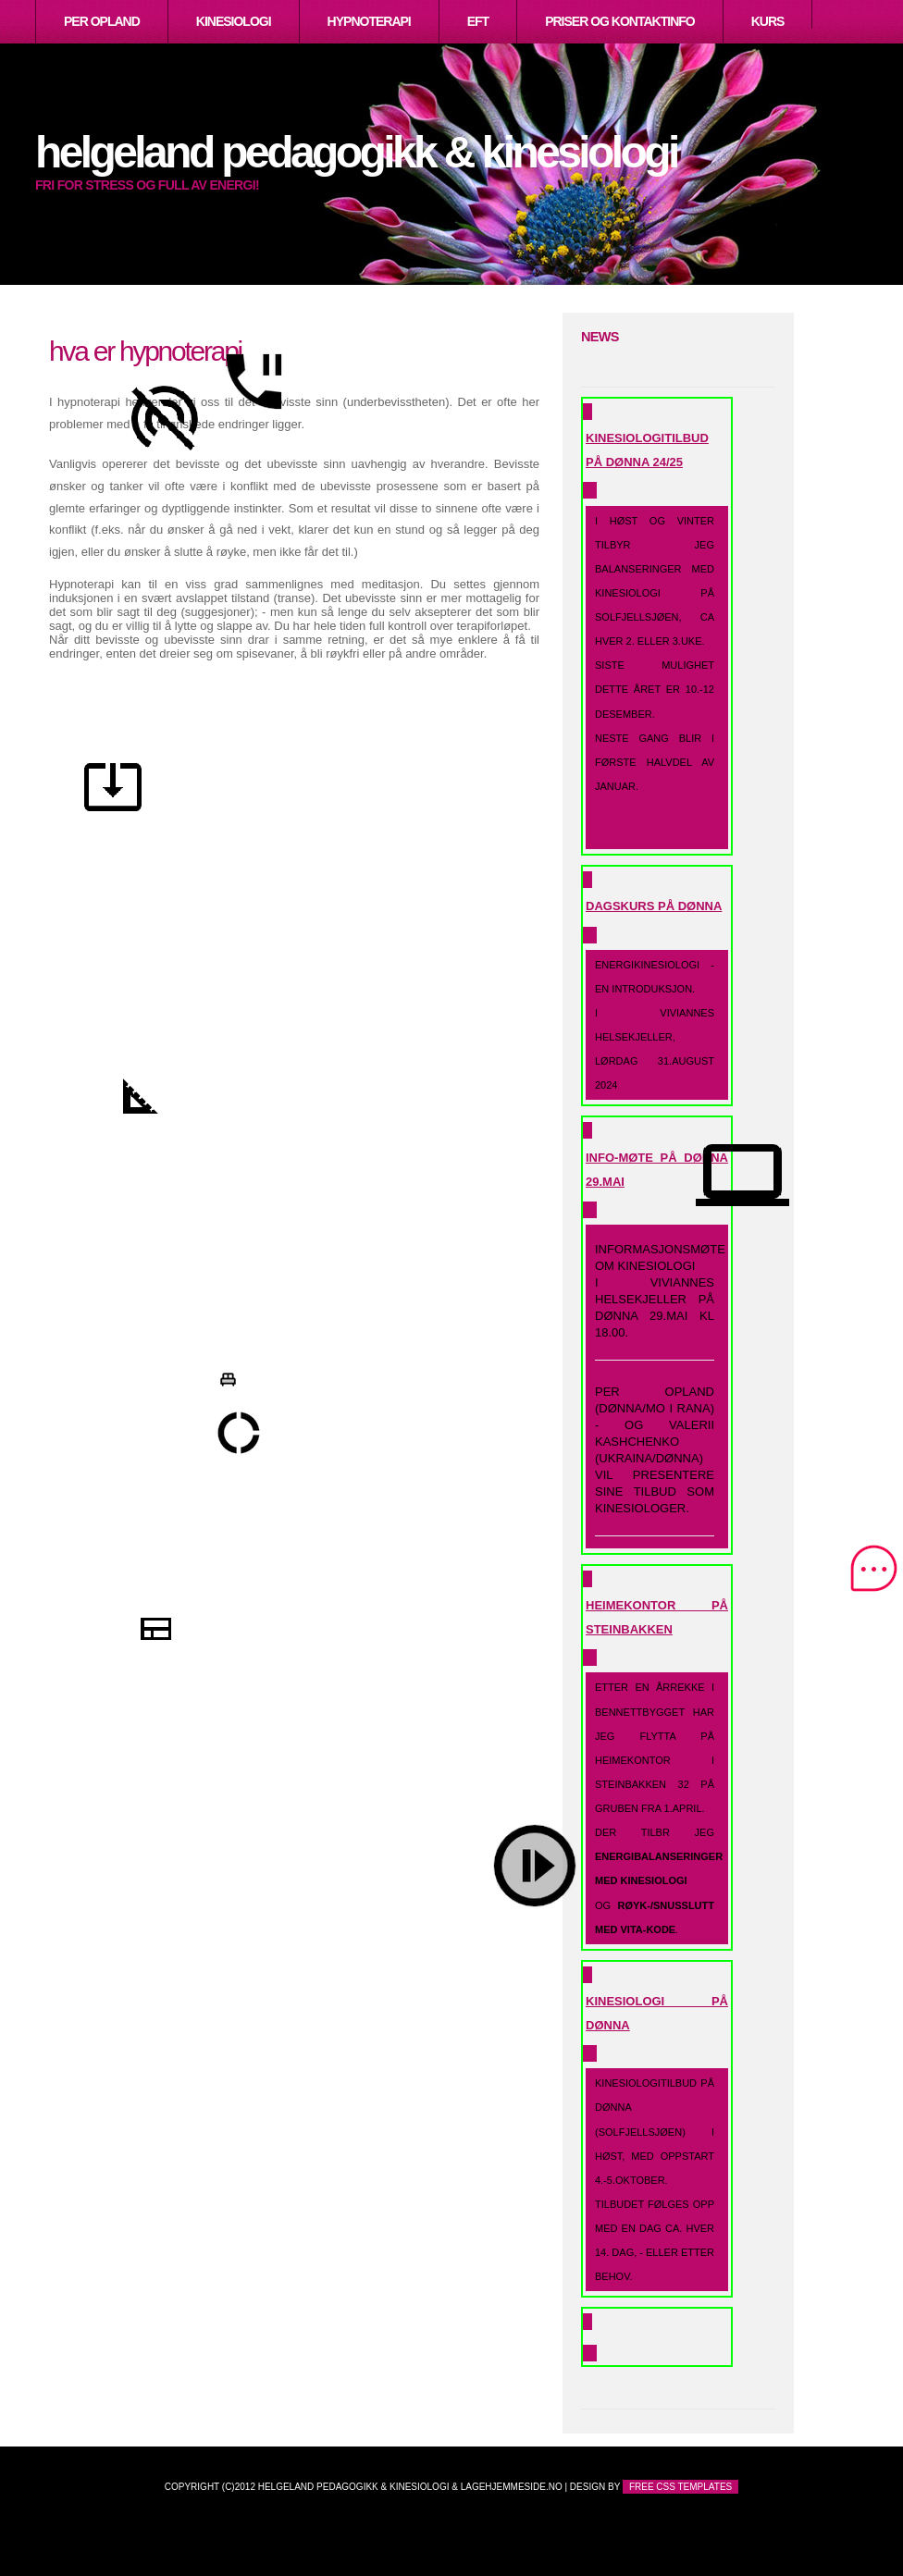 The width and height of the screenshot is (903, 2576). Describe the element at coordinates (165, 419) in the screenshot. I see `indicates mobile hotspot is disabled` at that location.